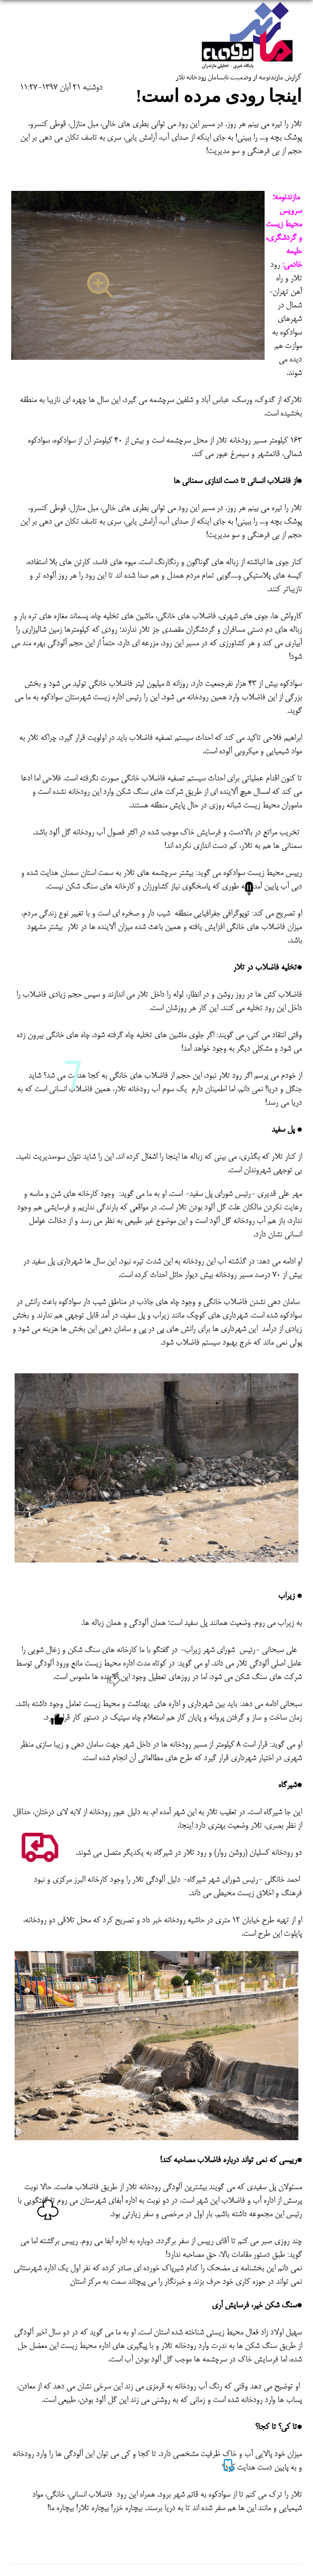 The height and width of the screenshot is (2576, 313). I want to click on access summer treats or frozen desserts category, so click(249, 888).